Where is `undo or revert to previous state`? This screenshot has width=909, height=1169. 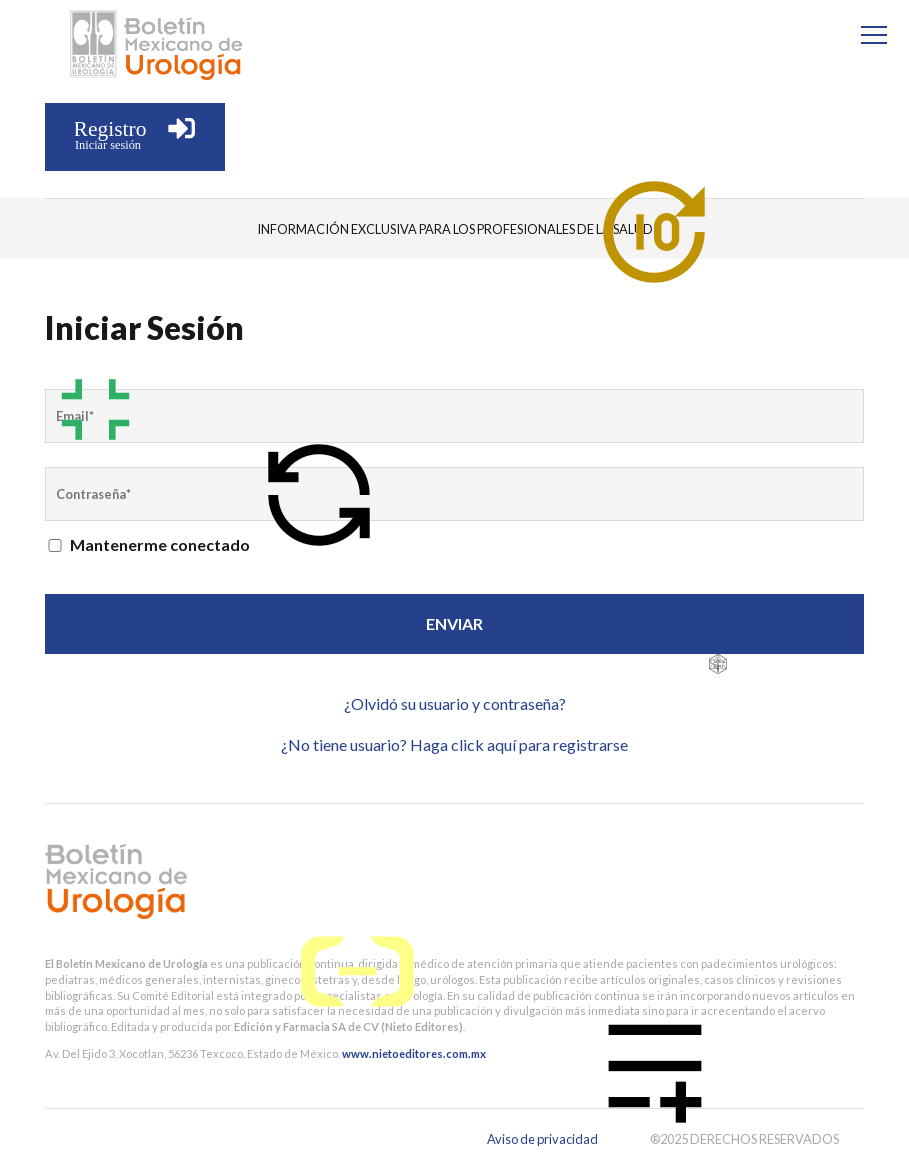
undo or revert to previous state is located at coordinates (319, 495).